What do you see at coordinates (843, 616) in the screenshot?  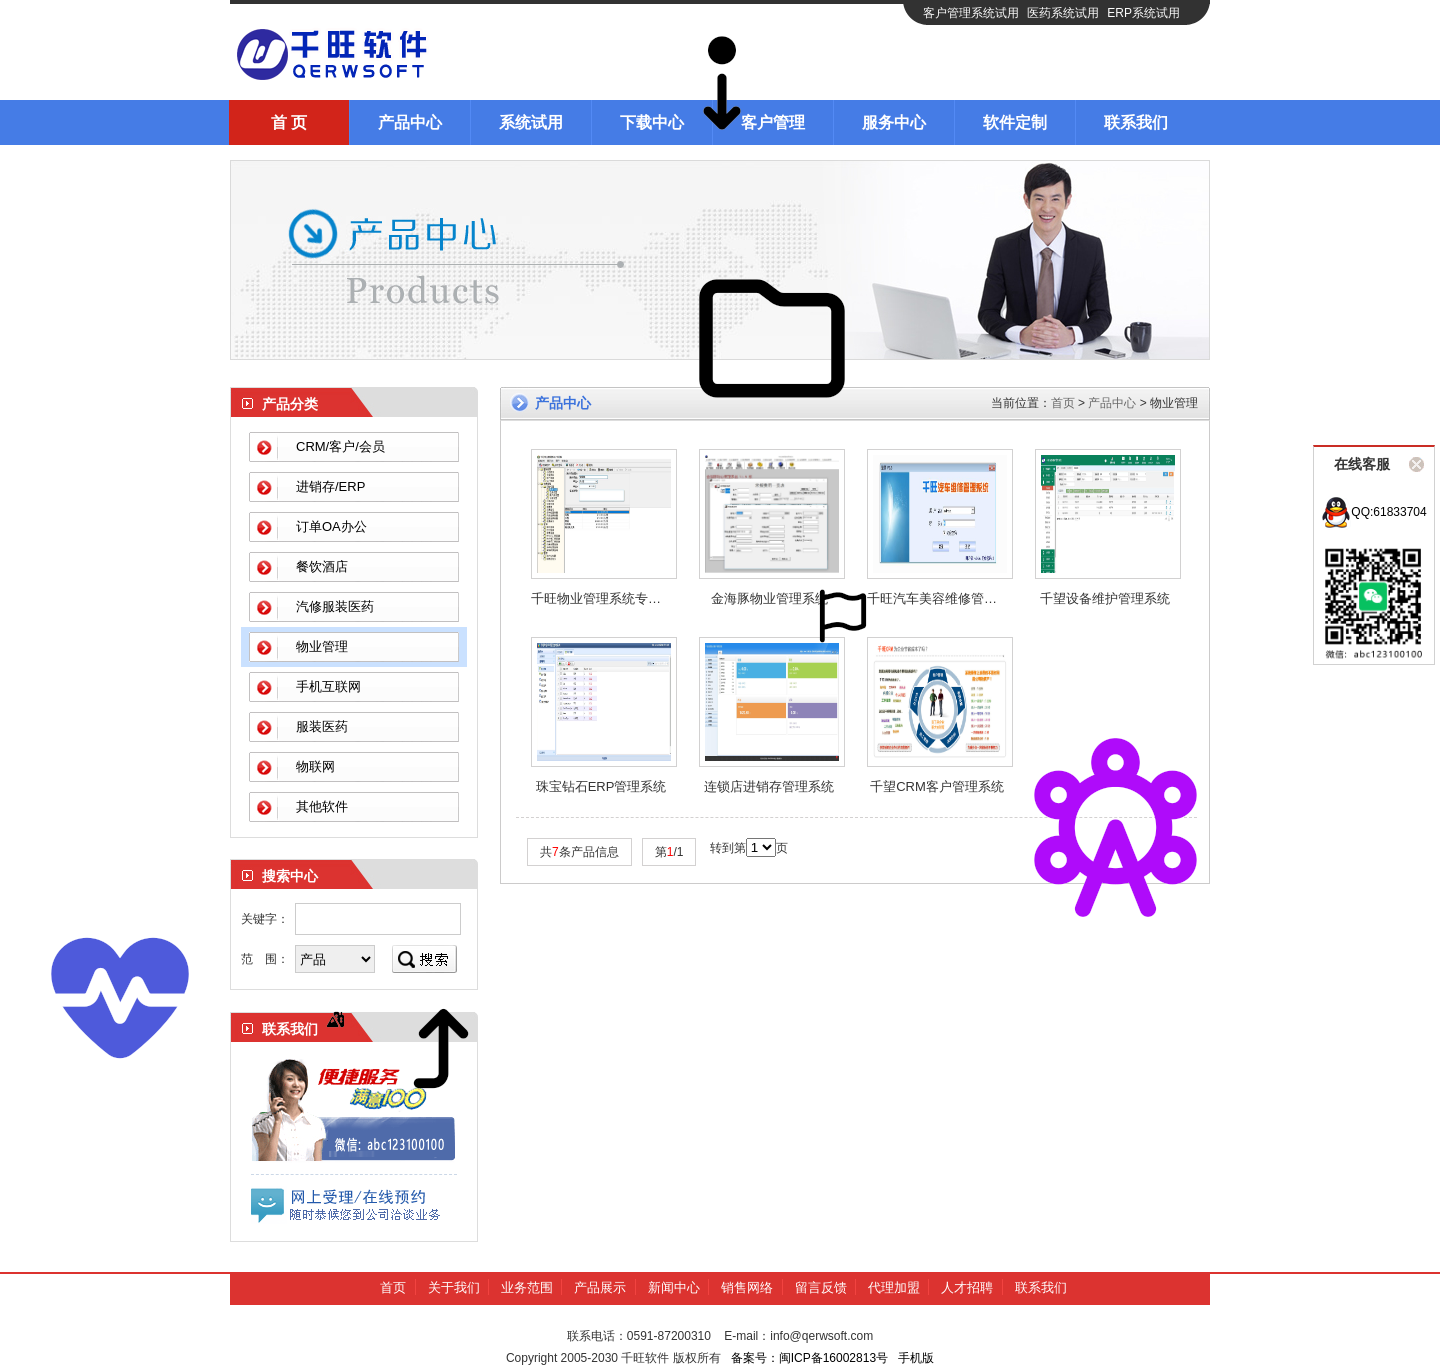 I see `flag or bookmark this item` at bounding box center [843, 616].